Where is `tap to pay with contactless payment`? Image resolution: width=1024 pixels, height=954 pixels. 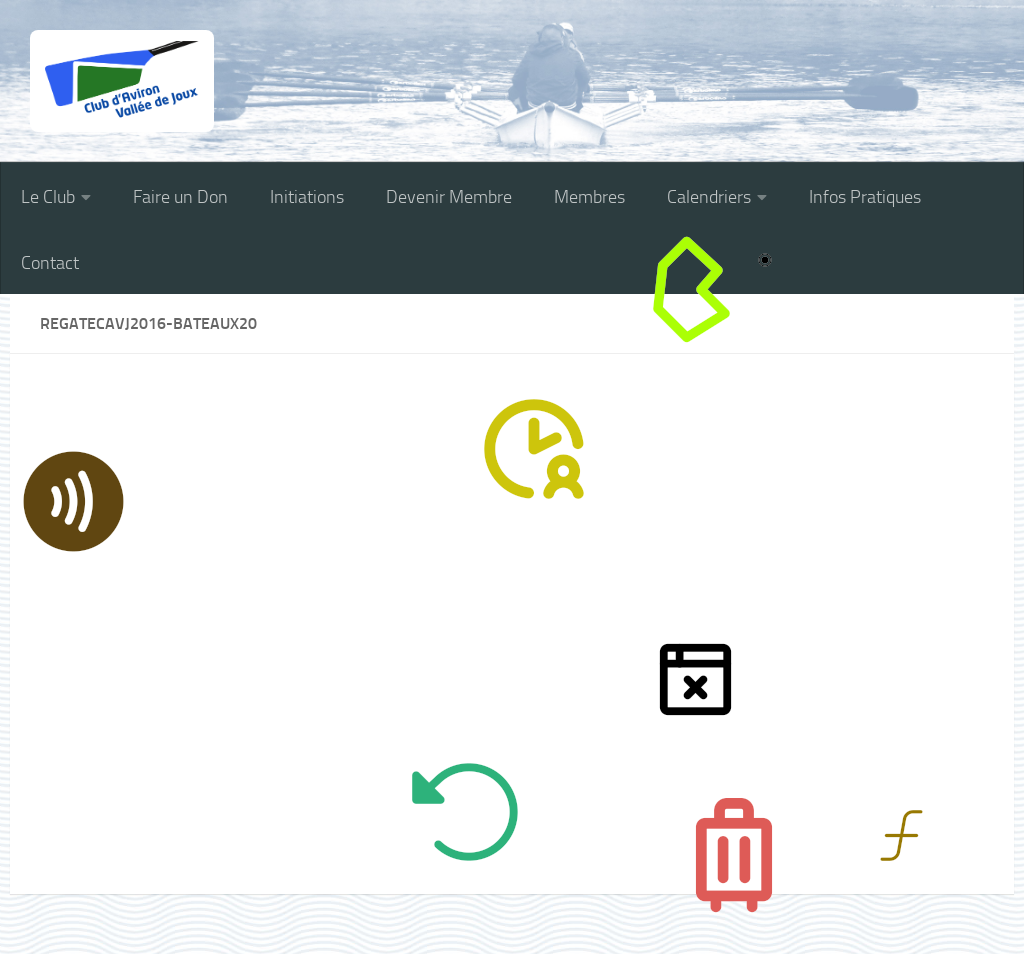
tap to pay with contactless payment is located at coordinates (73, 501).